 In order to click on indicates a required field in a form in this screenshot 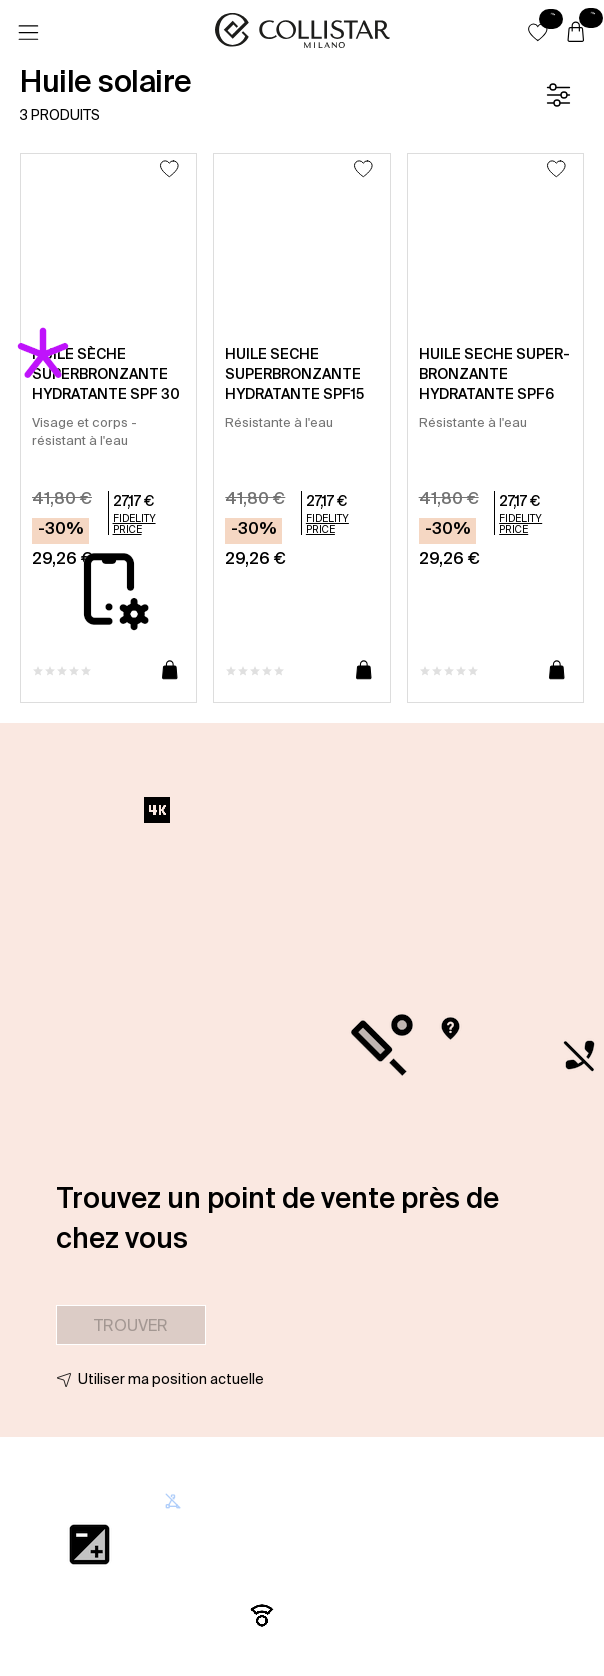, I will do `click(43, 355)`.